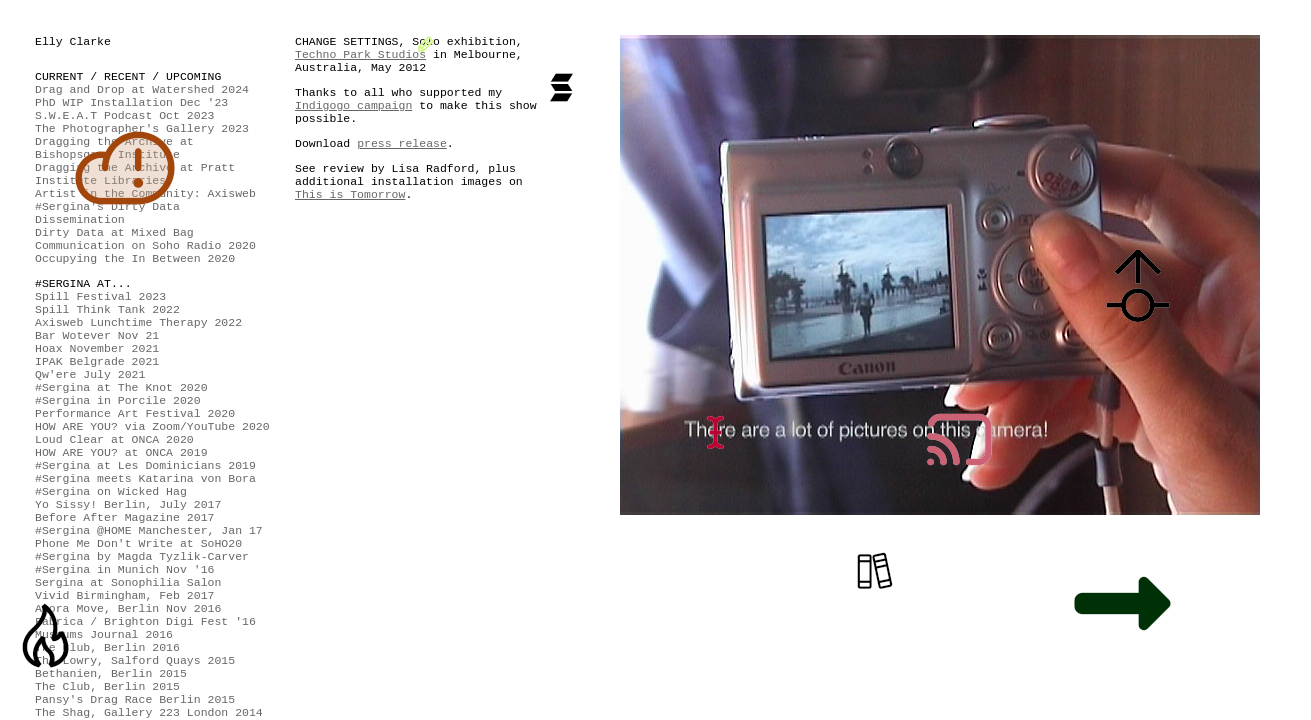 The image size is (1311, 720). I want to click on edit content or settings, so click(425, 44).